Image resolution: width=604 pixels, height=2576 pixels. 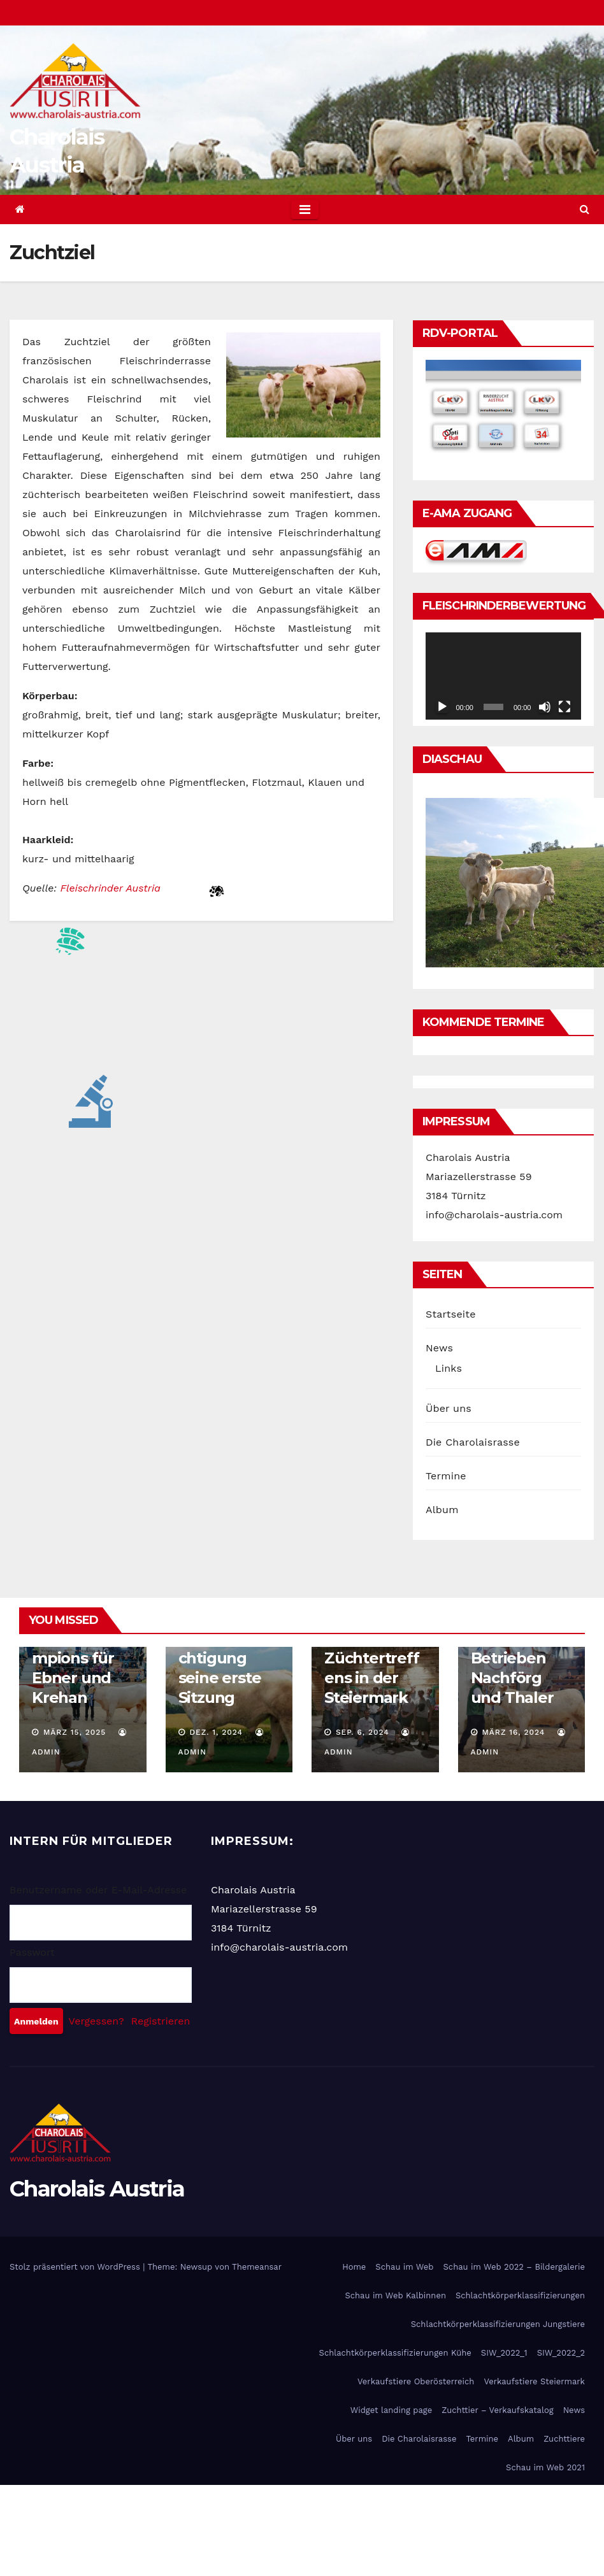 I want to click on access research or analysis tools, so click(x=90, y=1100).